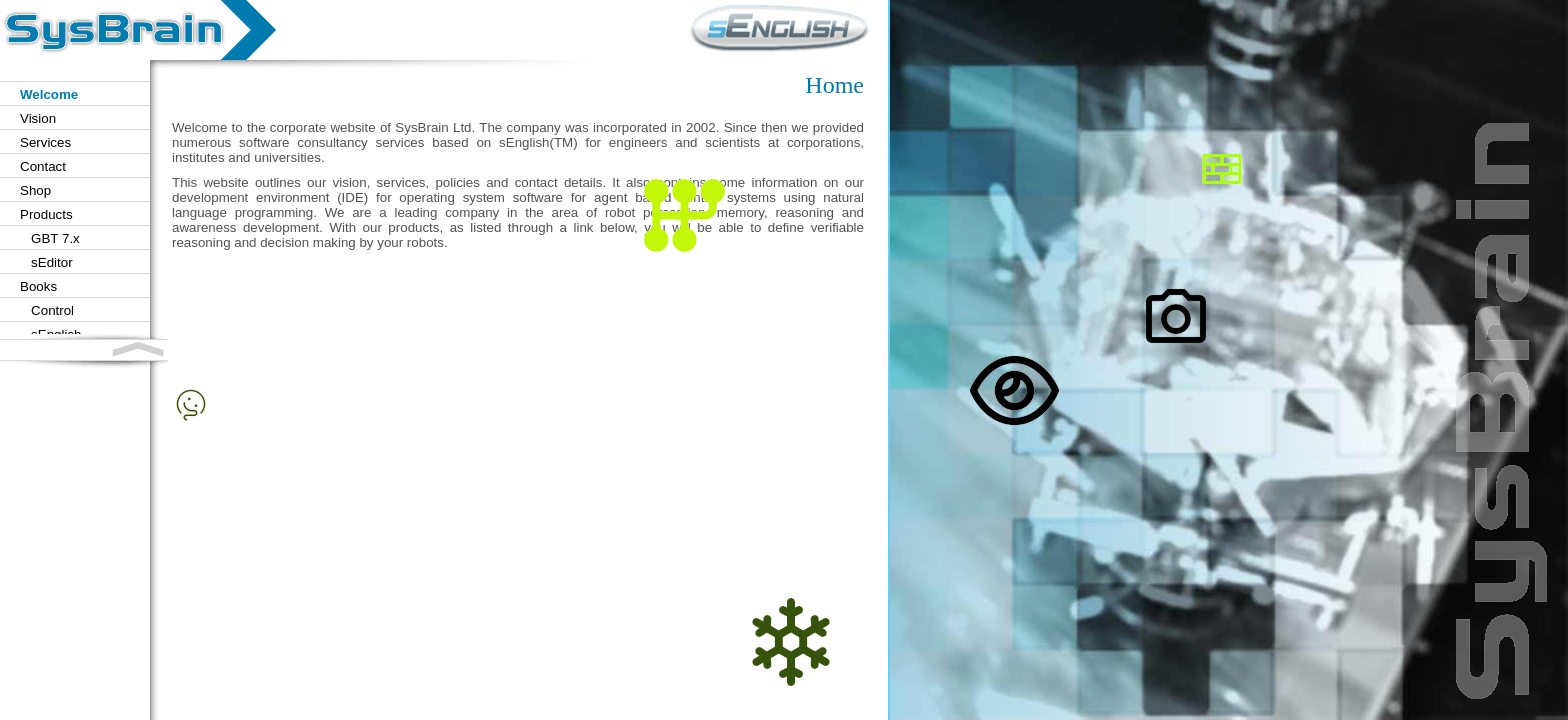 The width and height of the screenshot is (1568, 720). Describe the element at coordinates (684, 215) in the screenshot. I see `indicates manual transmission or gear settings` at that location.